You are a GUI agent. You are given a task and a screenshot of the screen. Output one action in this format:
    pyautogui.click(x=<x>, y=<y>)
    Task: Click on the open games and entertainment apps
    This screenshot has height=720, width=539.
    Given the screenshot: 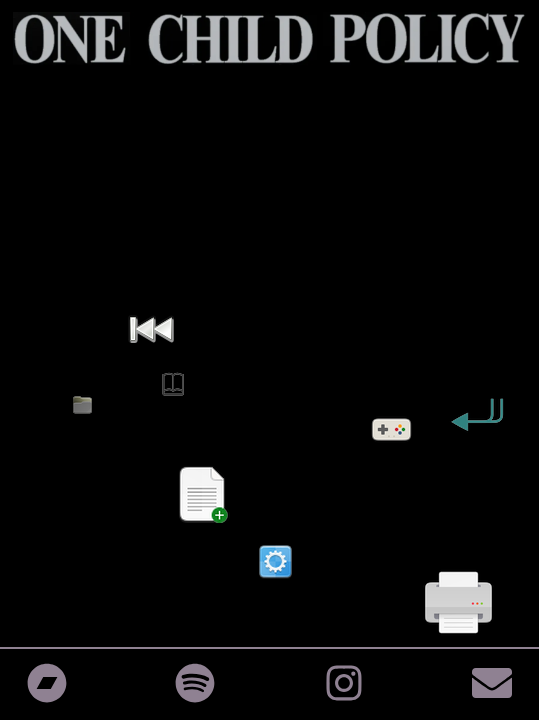 What is the action you would take?
    pyautogui.click(x=391, y=429)
    